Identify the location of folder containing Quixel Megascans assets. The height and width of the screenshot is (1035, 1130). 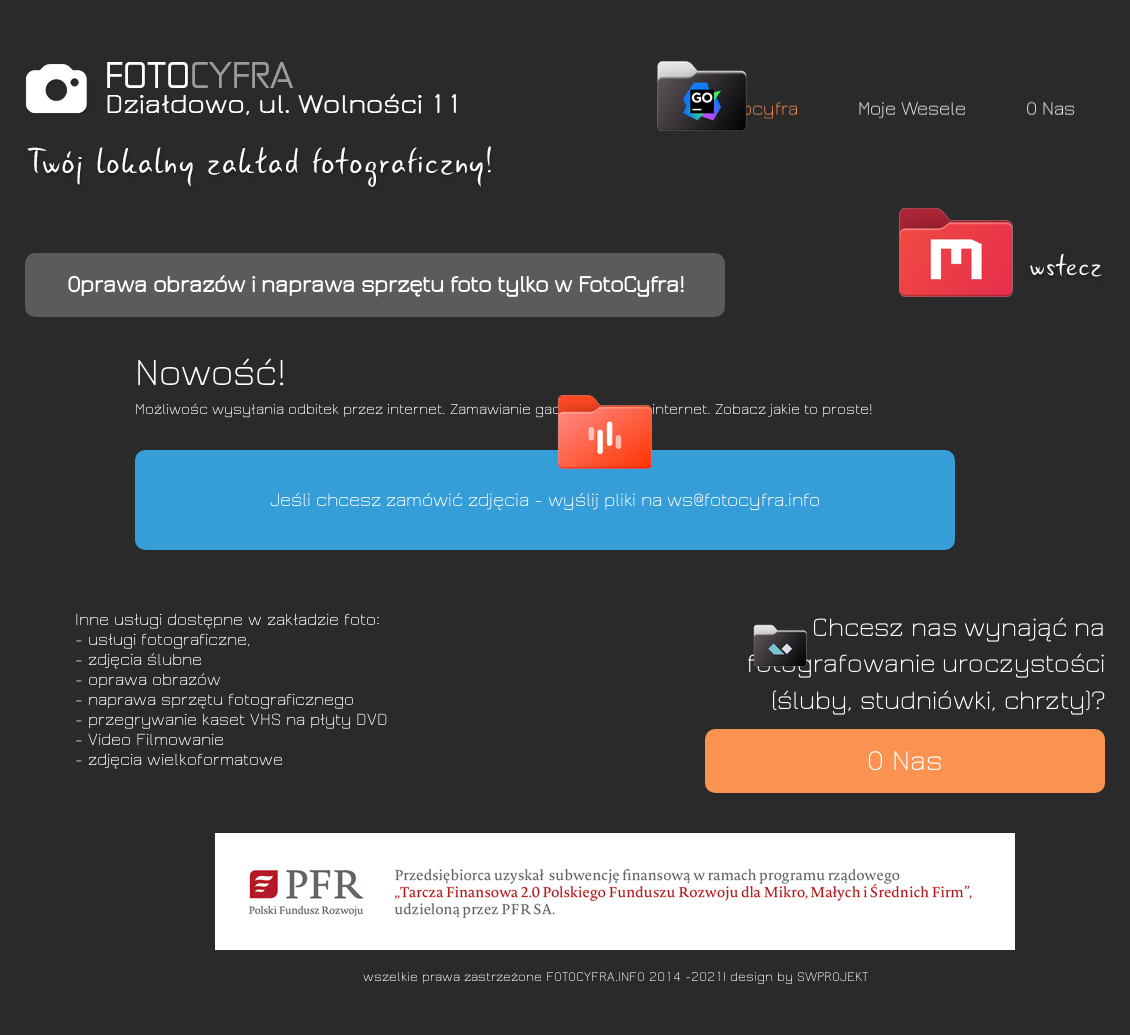
(955, 255).